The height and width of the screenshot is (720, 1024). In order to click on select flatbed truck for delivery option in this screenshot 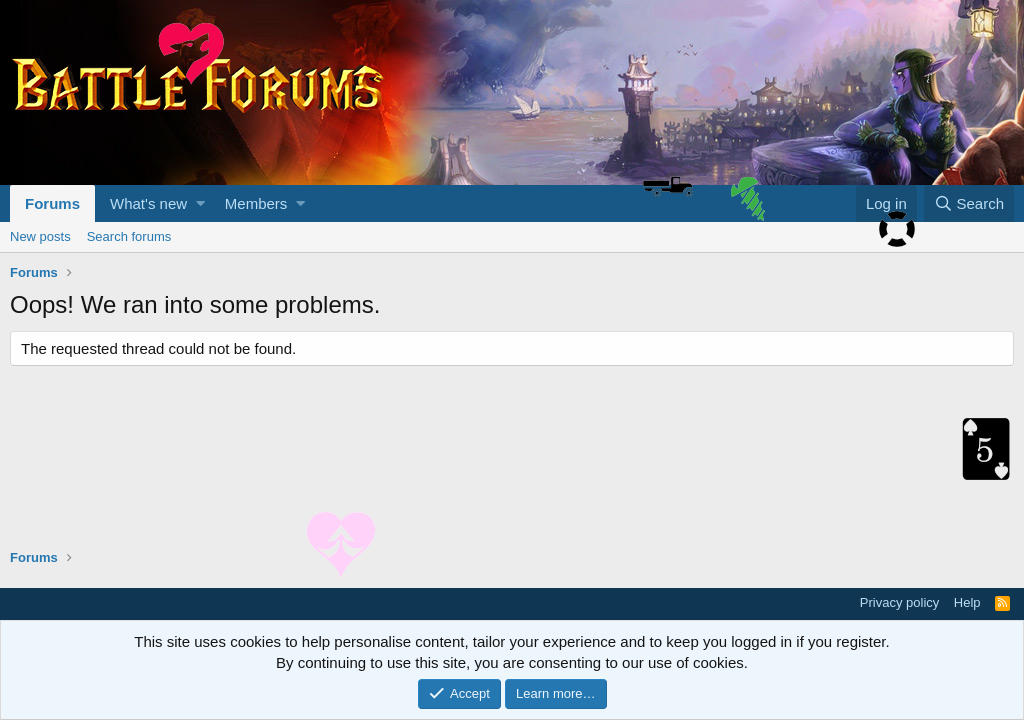, I will do `click(668, 187)`.